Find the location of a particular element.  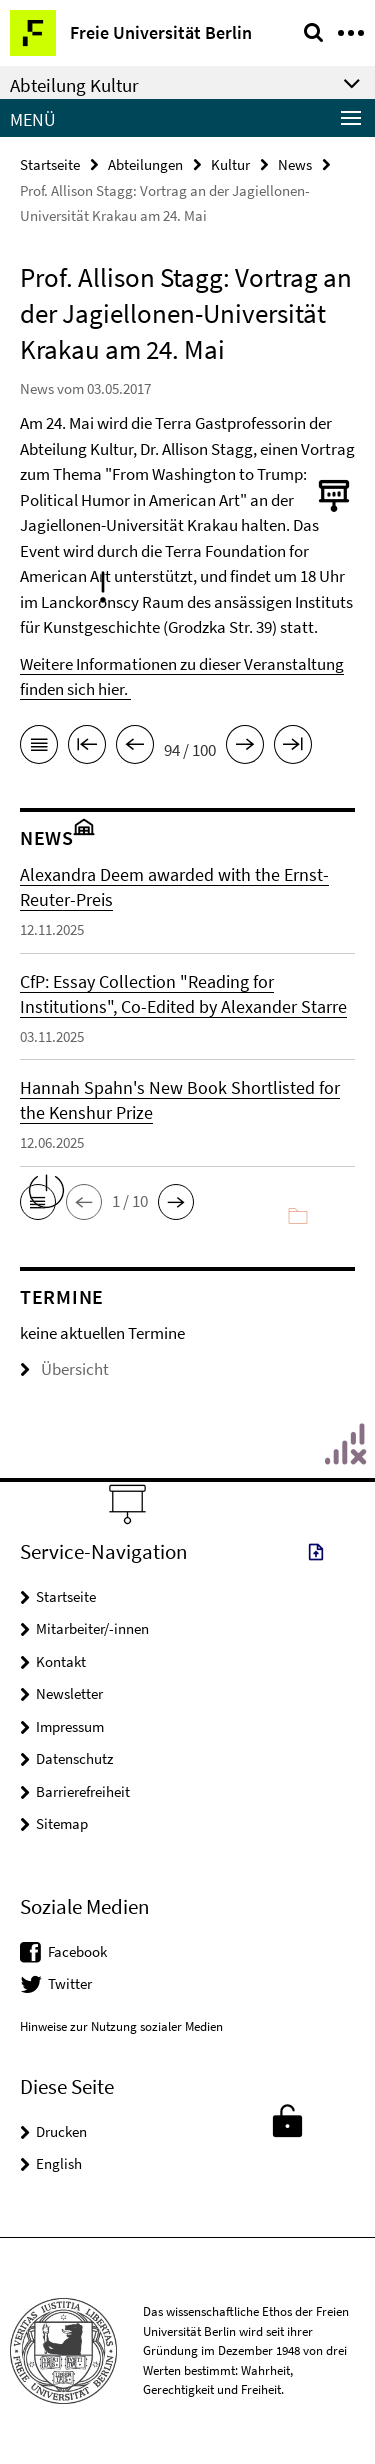

start a presentation is located at coordinates (127, 1501).